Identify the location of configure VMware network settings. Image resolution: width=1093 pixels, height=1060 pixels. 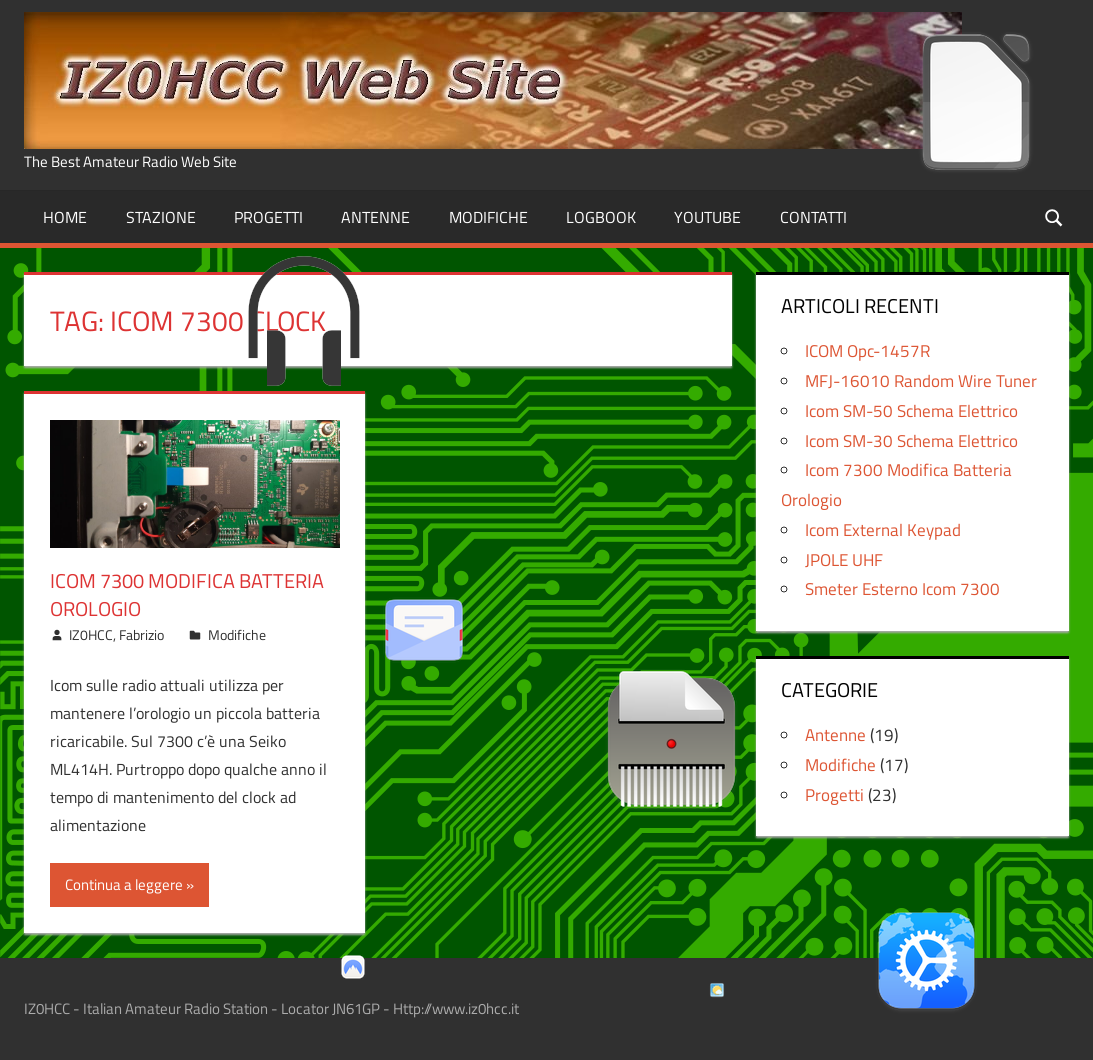
(926, 960).